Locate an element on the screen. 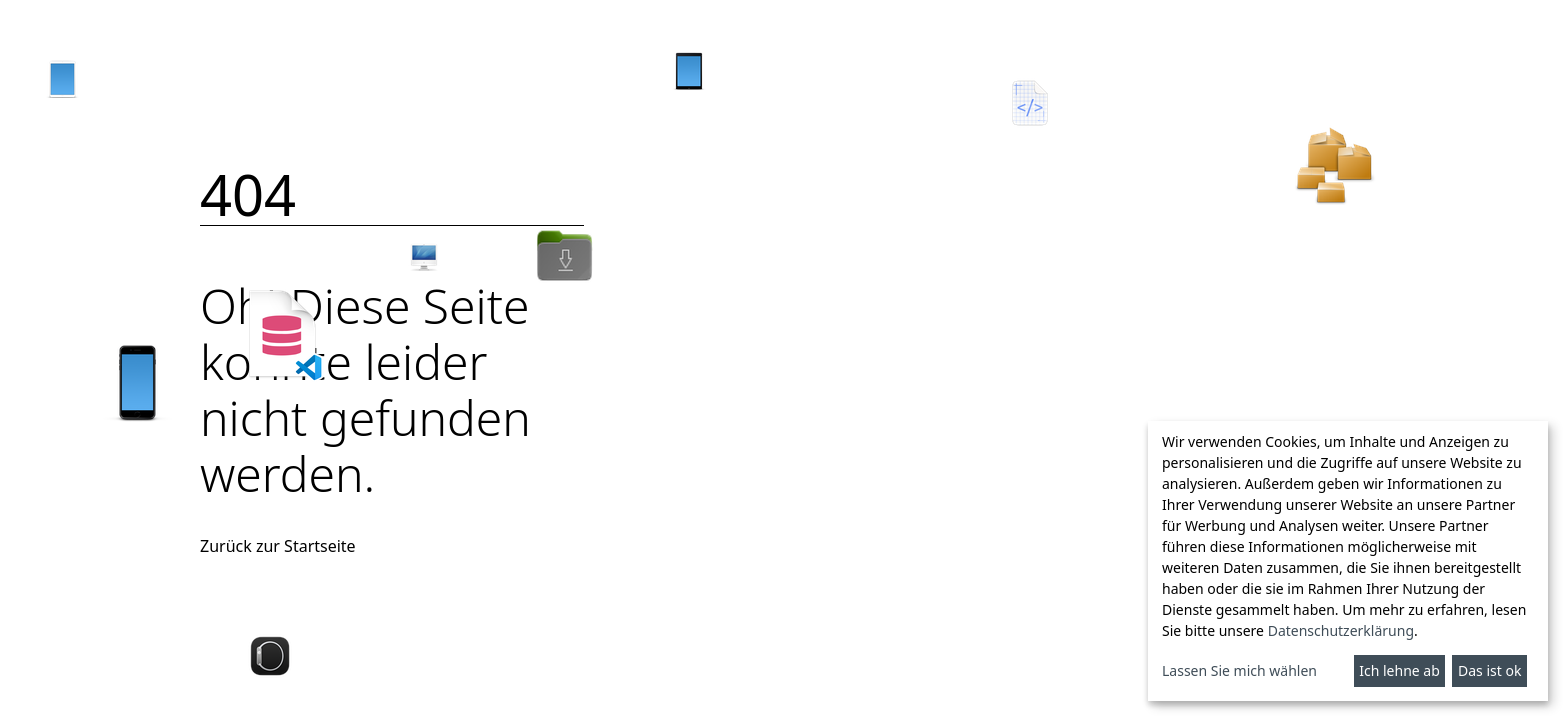  open downloads folder is located at coordinates (564, 255).